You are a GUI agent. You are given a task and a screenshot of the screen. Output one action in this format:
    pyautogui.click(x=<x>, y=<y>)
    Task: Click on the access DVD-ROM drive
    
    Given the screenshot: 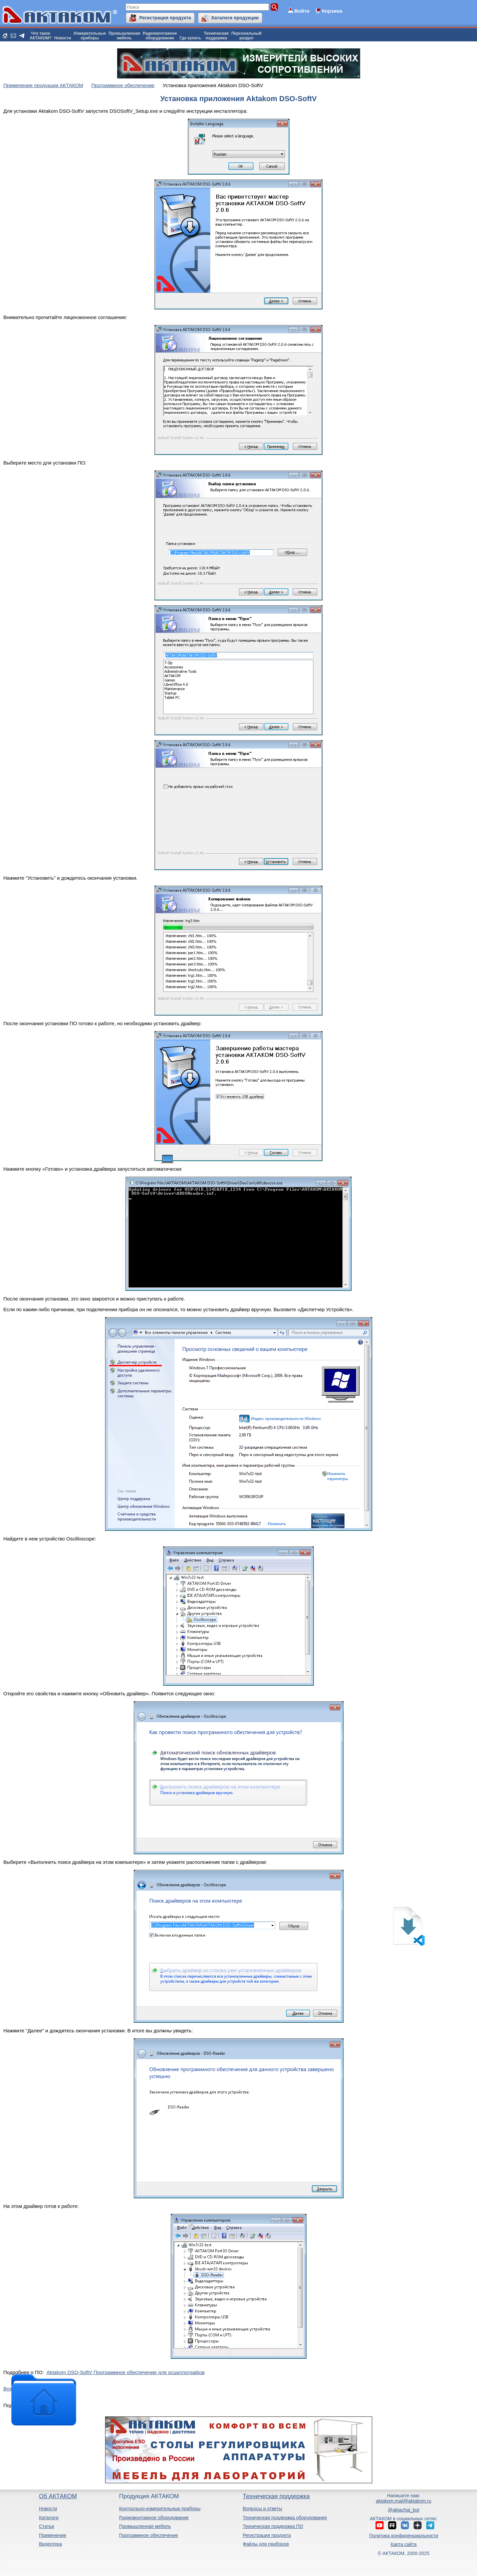 What is the action you would take?
    pyautogui.click(x=191, y=2226)
    